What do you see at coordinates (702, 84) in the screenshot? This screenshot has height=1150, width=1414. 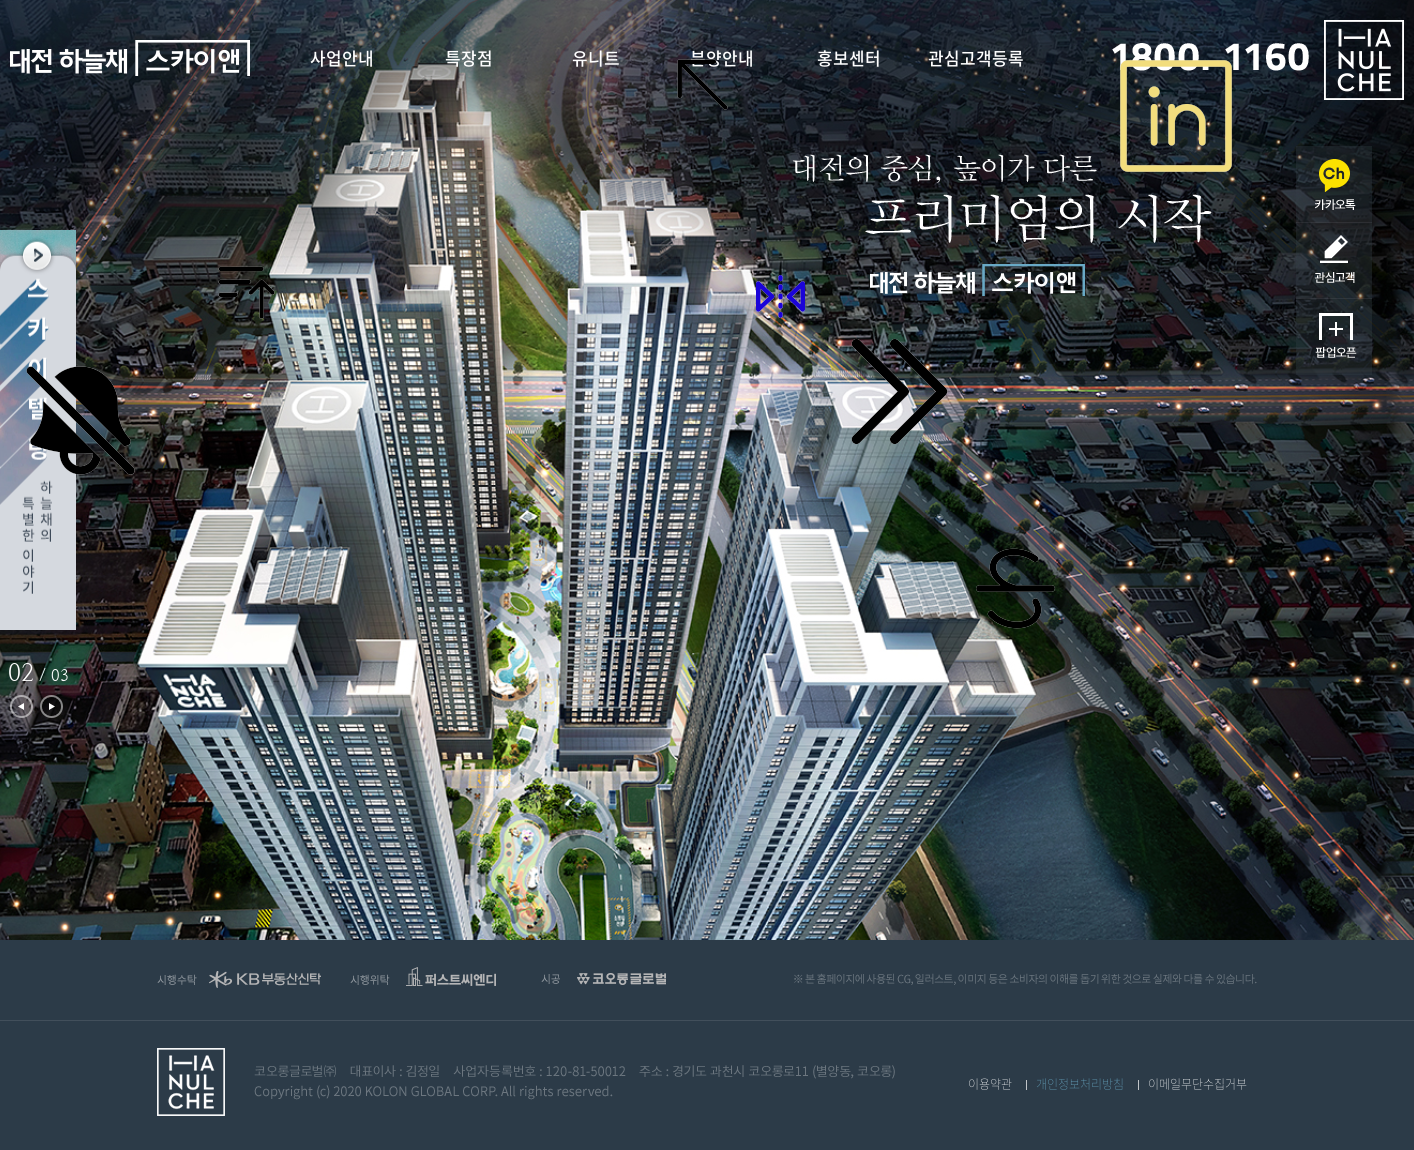 I see `navigate back to previous screen` at bounding box center [702, 84].